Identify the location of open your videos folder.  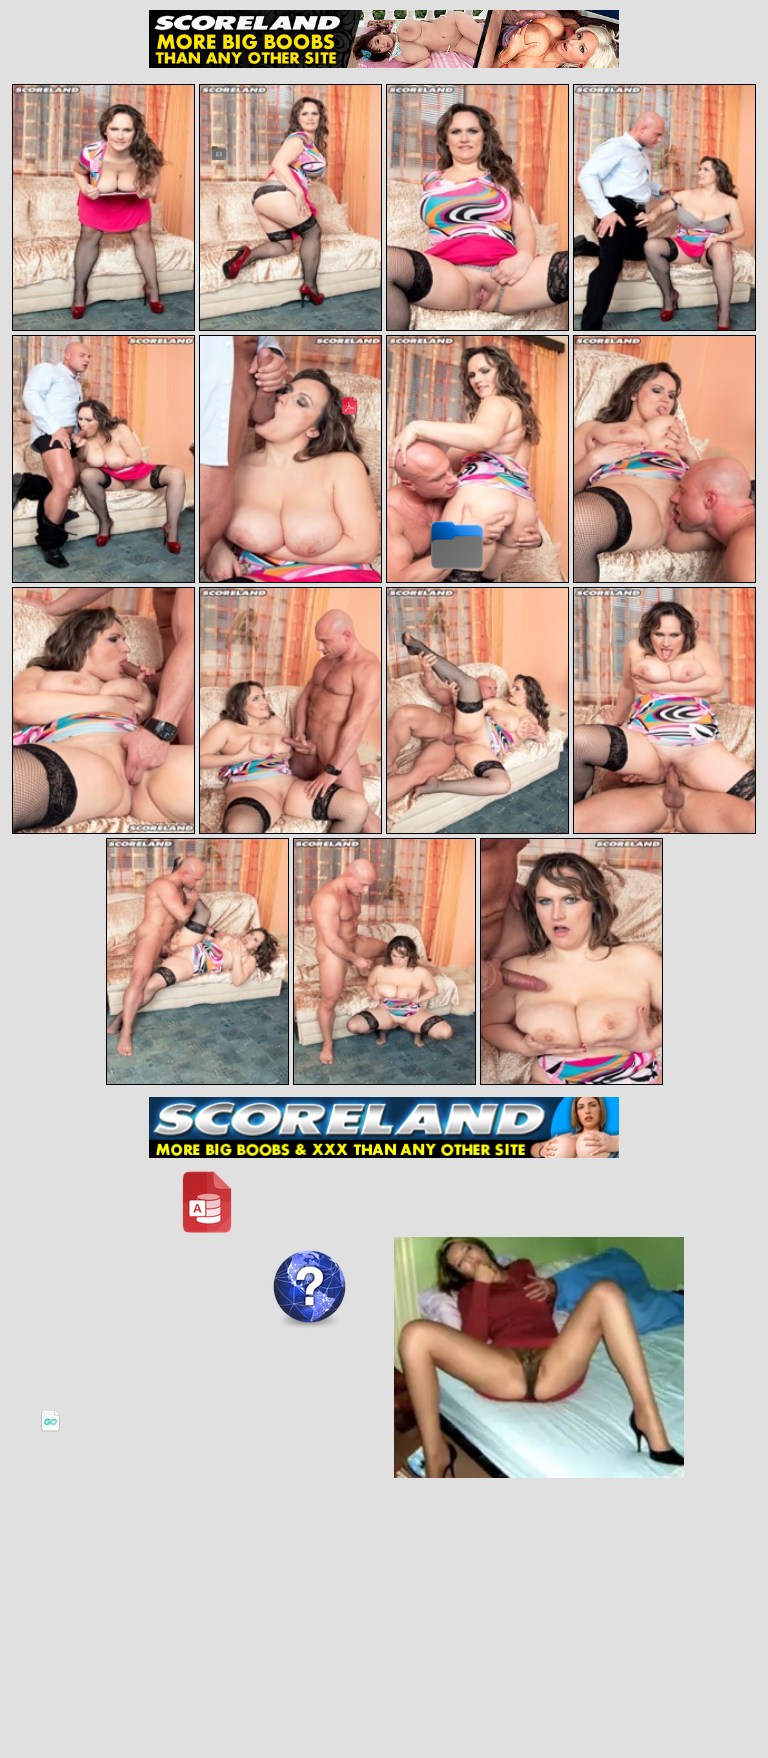
(219, 153).